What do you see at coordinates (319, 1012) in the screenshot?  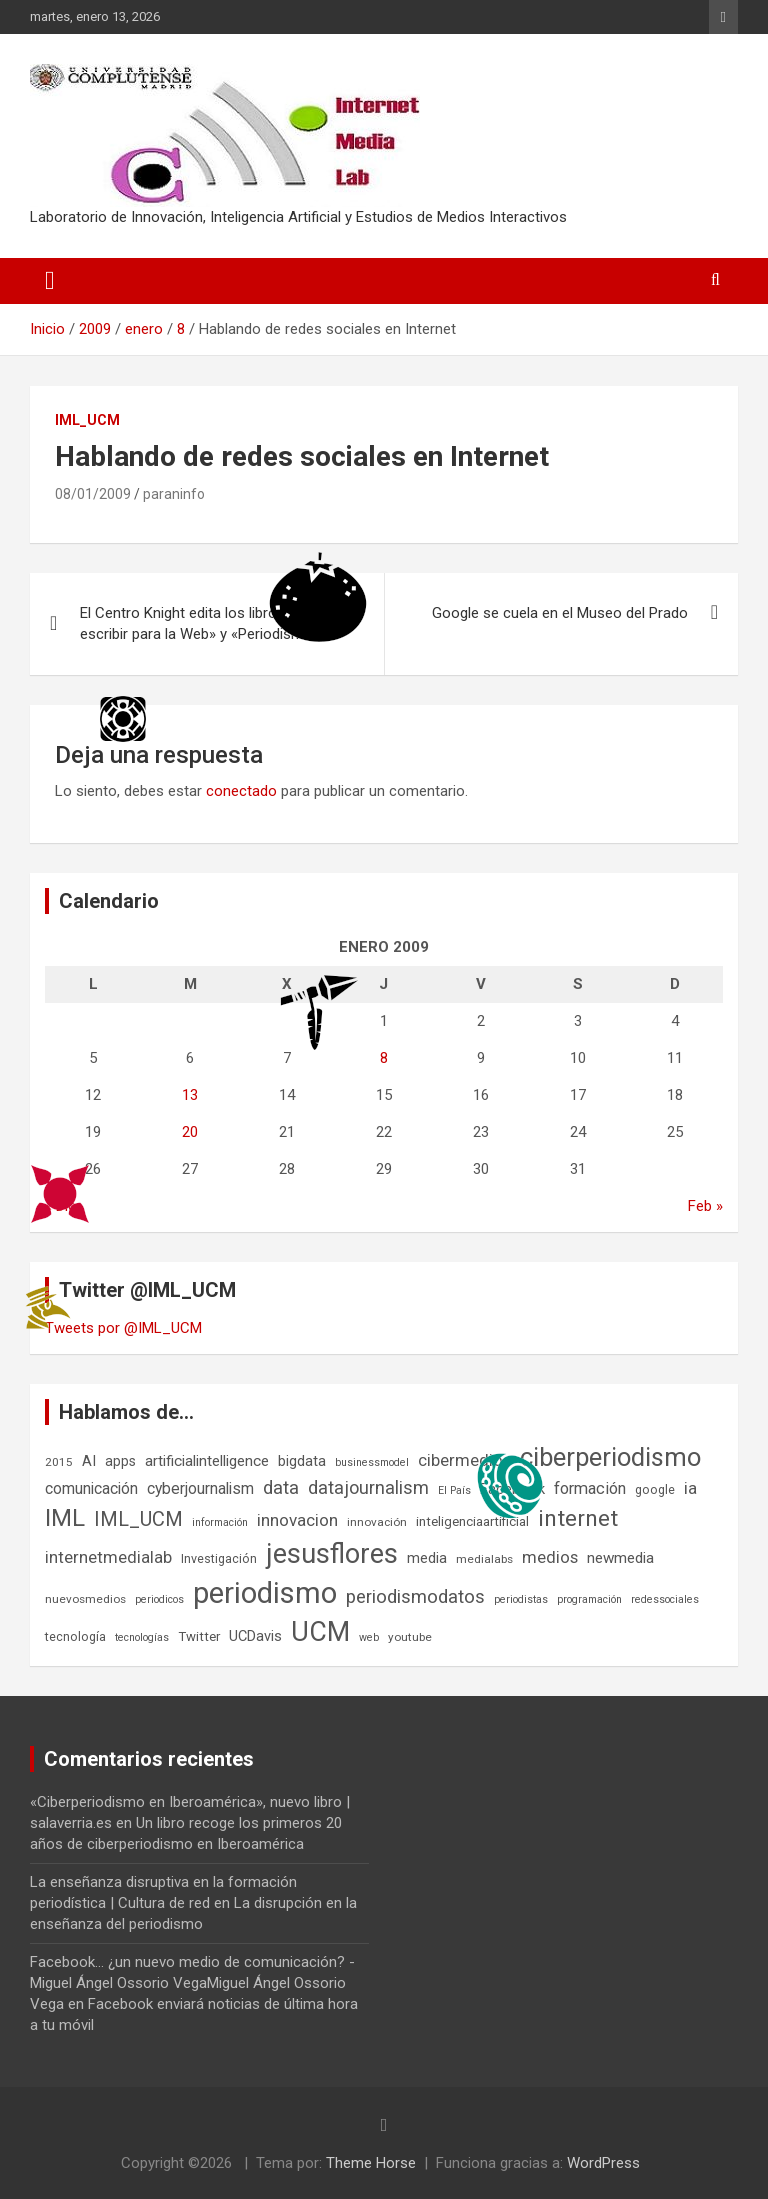 I see `equip a spear weapon in your inventory` at bounding box center [319, 1012].